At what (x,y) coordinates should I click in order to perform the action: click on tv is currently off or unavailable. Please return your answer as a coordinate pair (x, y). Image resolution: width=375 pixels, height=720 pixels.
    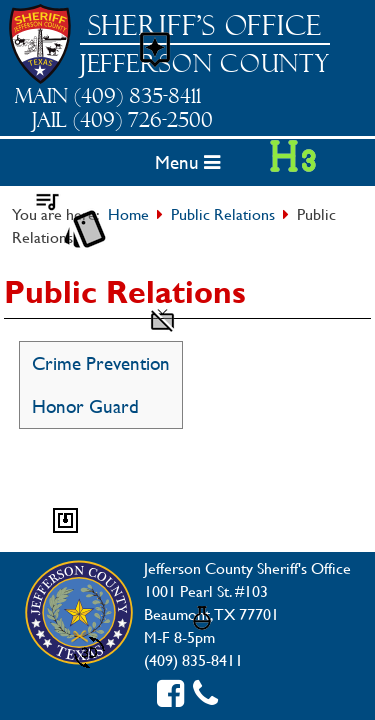
    Looking at the image, I should click on (162, 320).